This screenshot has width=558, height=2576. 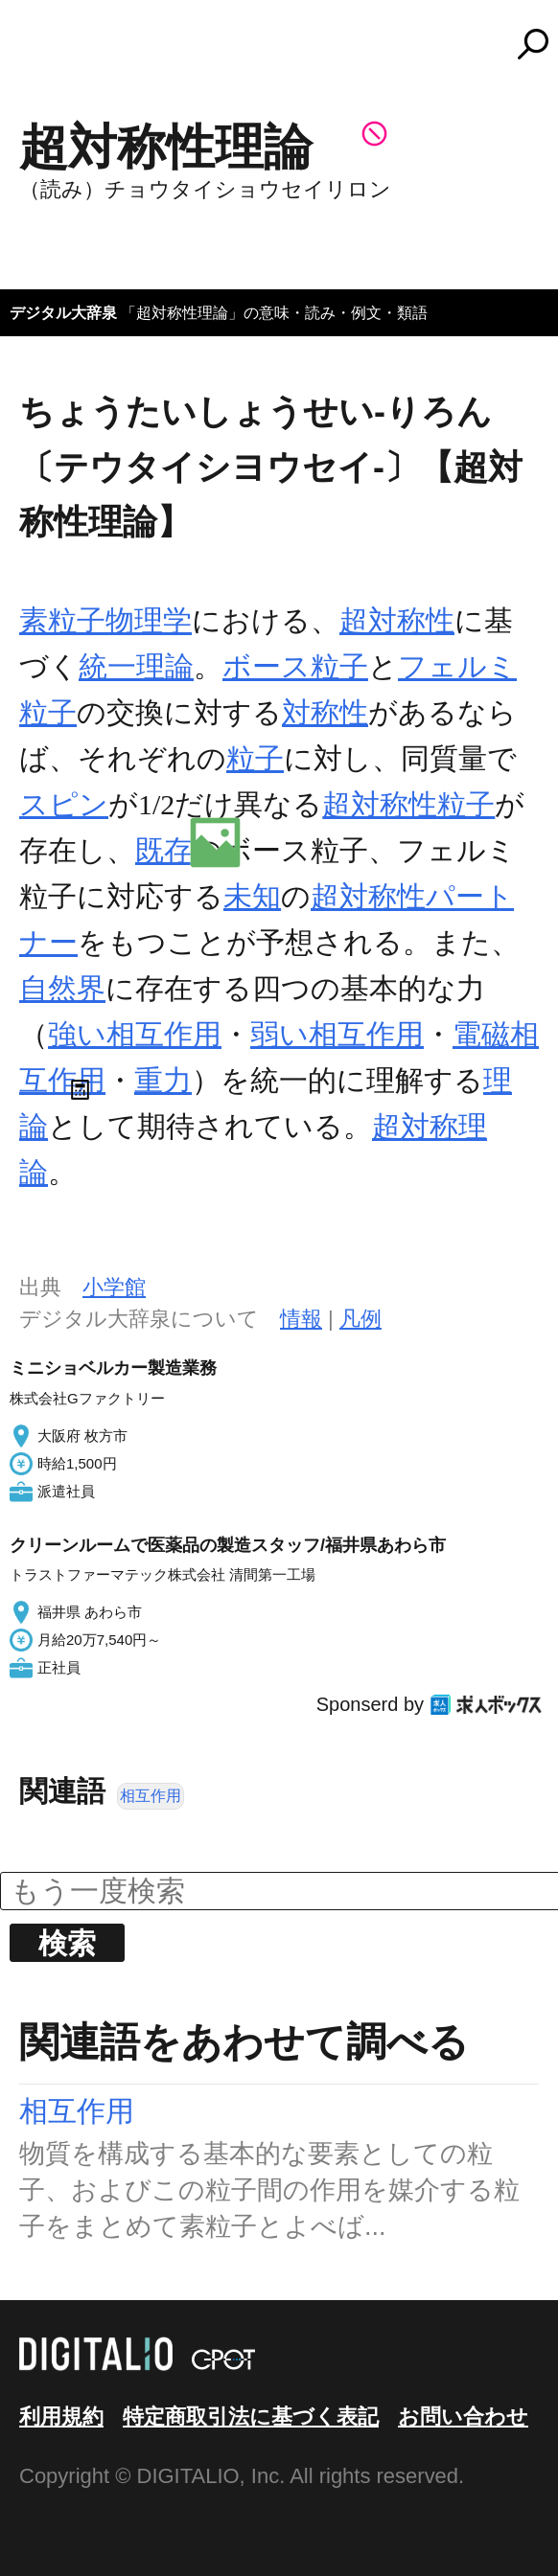 What do you see at coordinates (374, 133) in the screenshot?
I see `indicates a blocked or prohibited action` at bounding box center [374, 133].